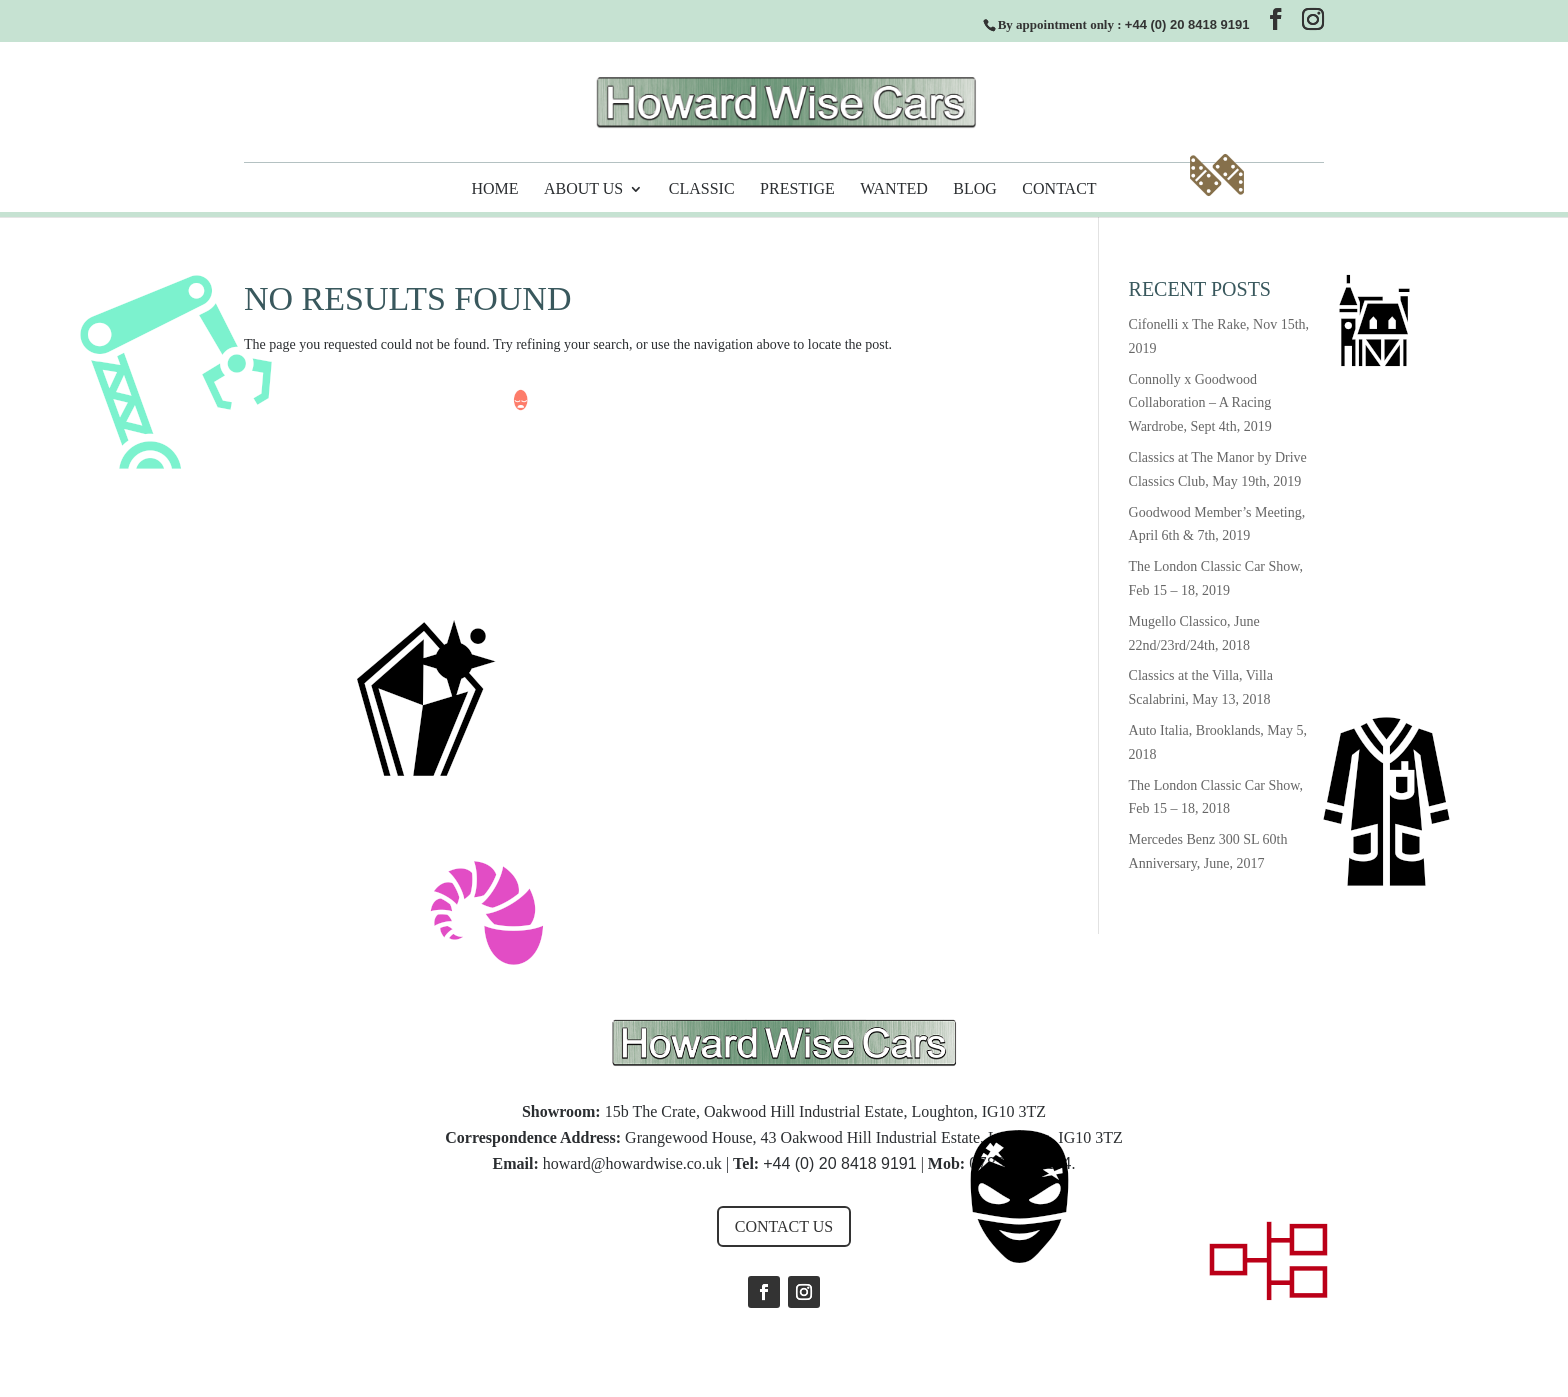 The image size is (1568, 1397). Describe the element at coordinates (1268, 1259) in the screenshot. I see `expand or collapse a hierarchical tree view` at that location.